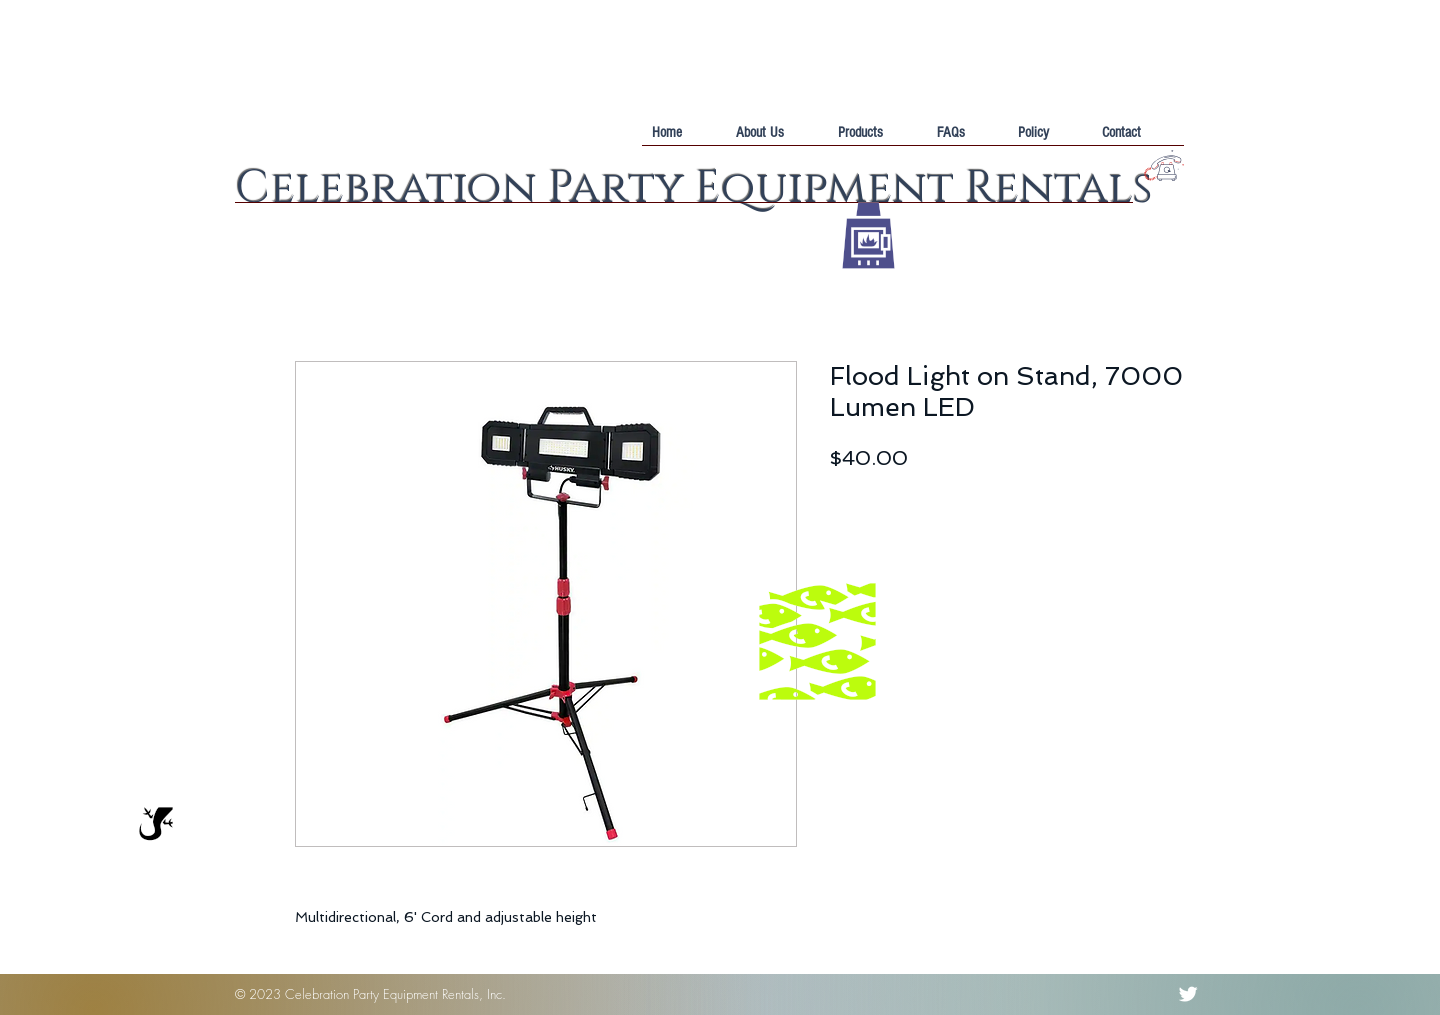 This screenshot has height=1015, width=1440. What do you see at coordinates (868, 235) in the screenshot?
I see `access furnace or heating controls` at bounding box center [868, 235].